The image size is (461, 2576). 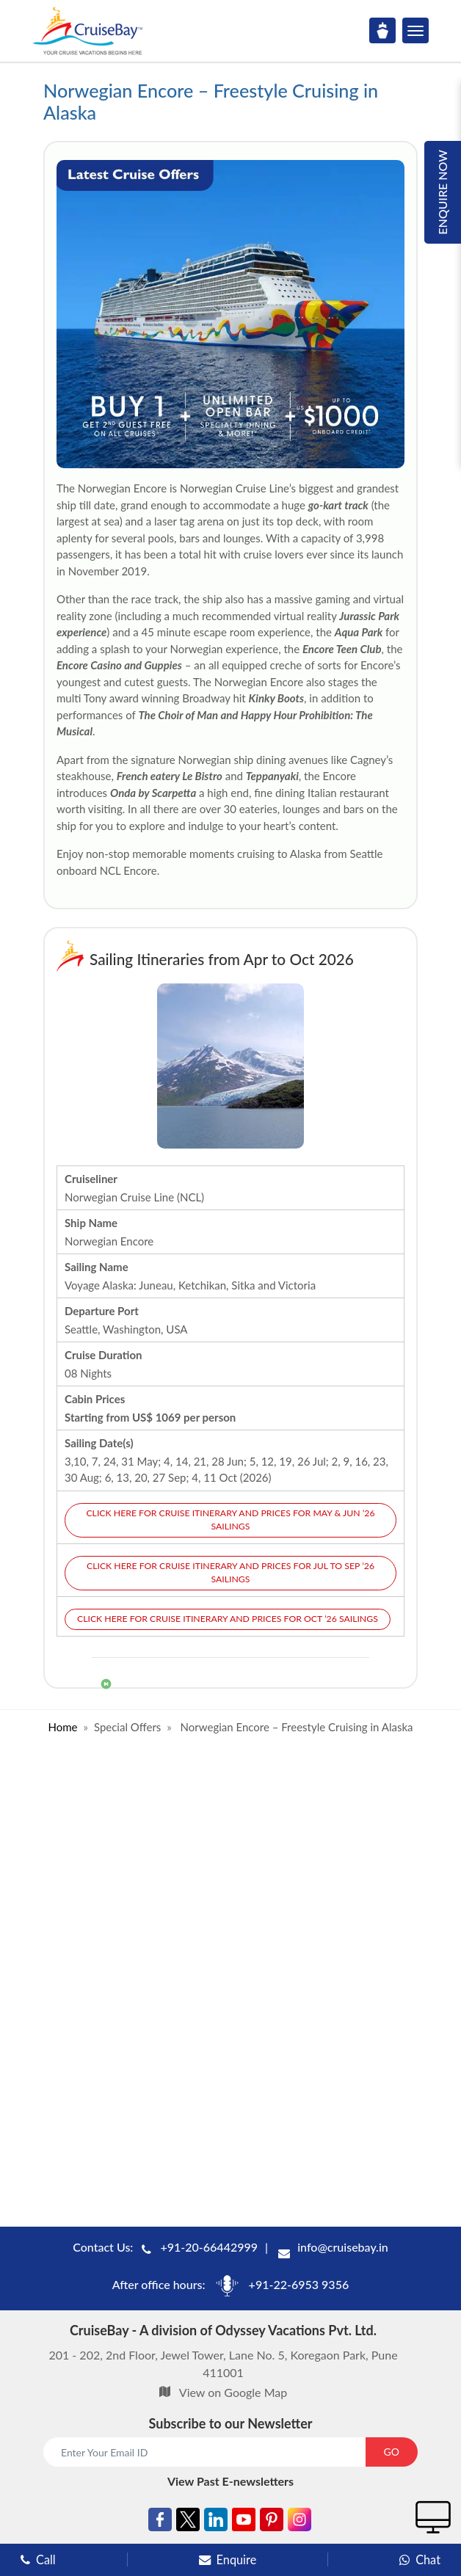 What do you see at coordinates (433, 2516) in the screenshot?
I see `switch to desktop view` at bounding box center [433, 2516].